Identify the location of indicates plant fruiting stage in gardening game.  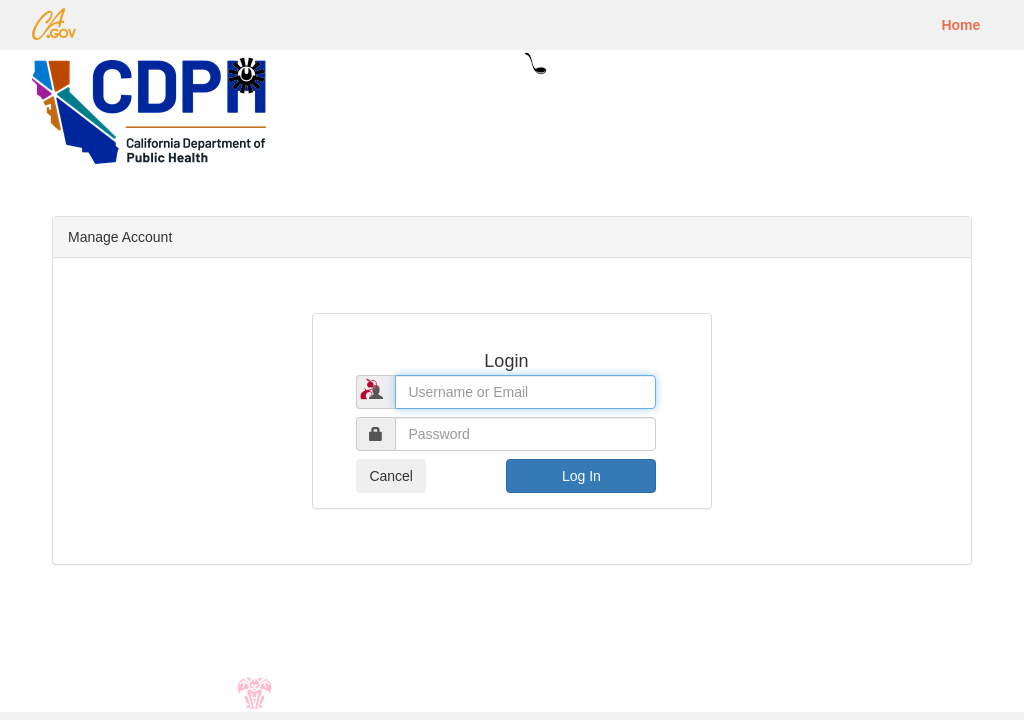
(369, 389).